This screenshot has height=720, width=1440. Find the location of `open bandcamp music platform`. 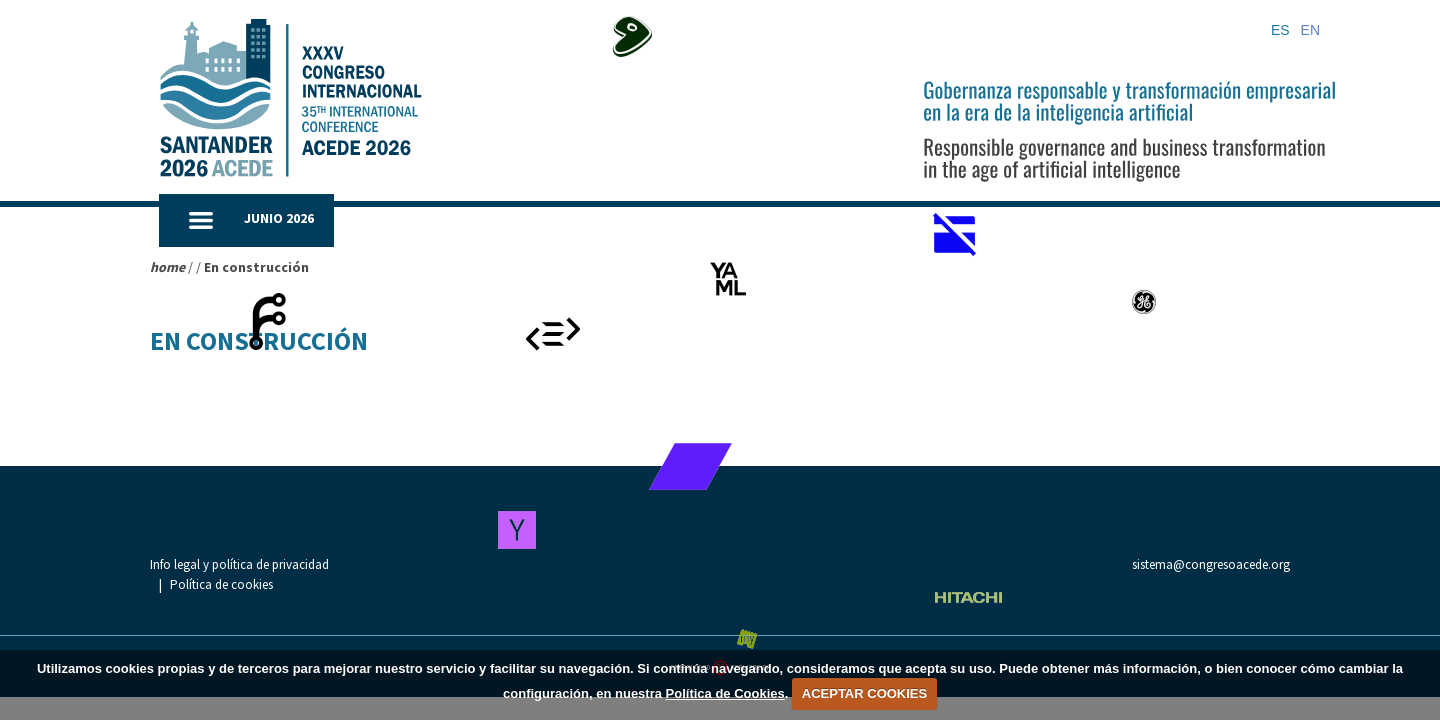

open bandcamp music platform is located at coordinates (690, 466).